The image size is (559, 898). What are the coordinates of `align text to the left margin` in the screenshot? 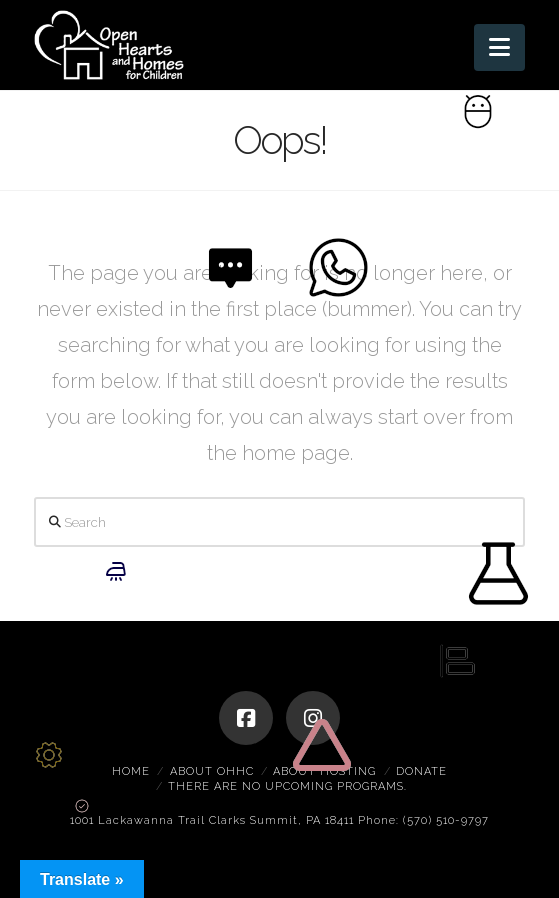 It's located at (457, 661).